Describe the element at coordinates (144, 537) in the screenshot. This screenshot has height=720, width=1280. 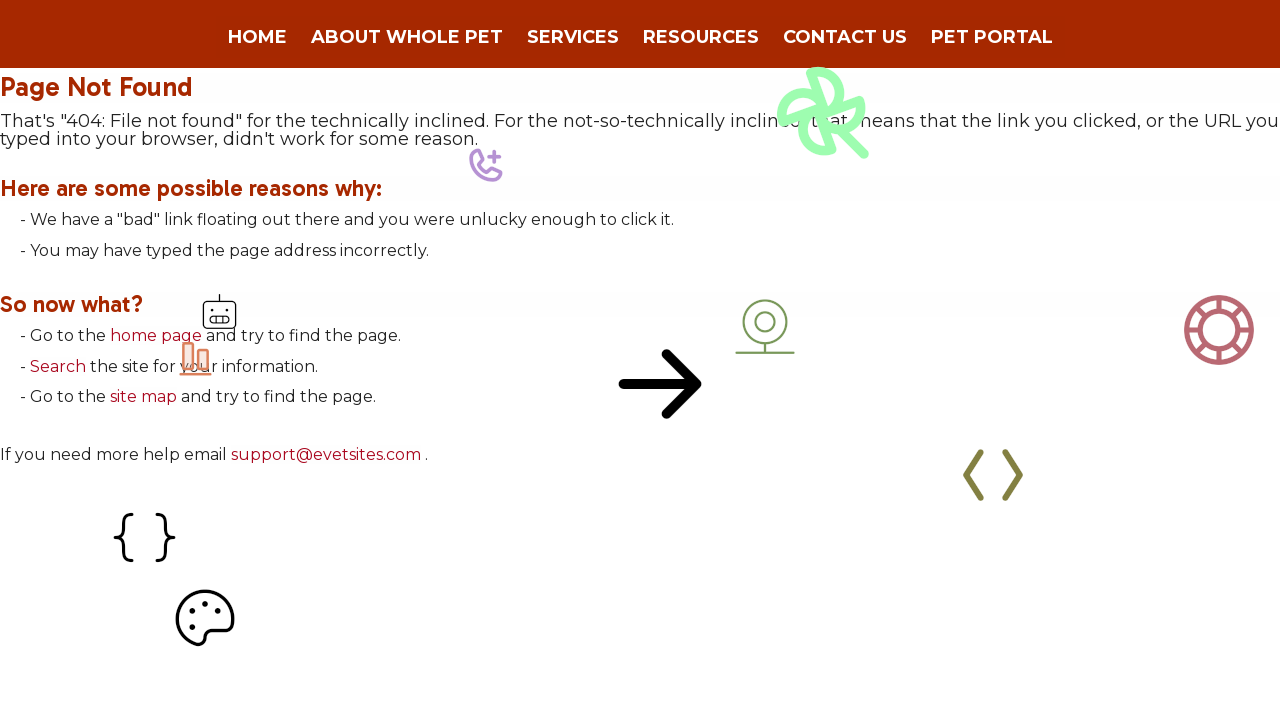
I see `view or edit code` at that location.